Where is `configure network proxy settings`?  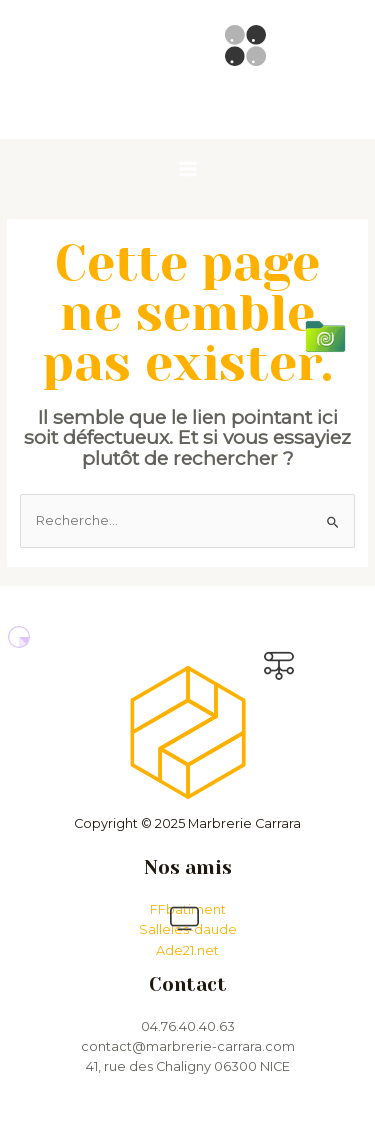 configure network proxy settings is located at coordinates (279, 665).